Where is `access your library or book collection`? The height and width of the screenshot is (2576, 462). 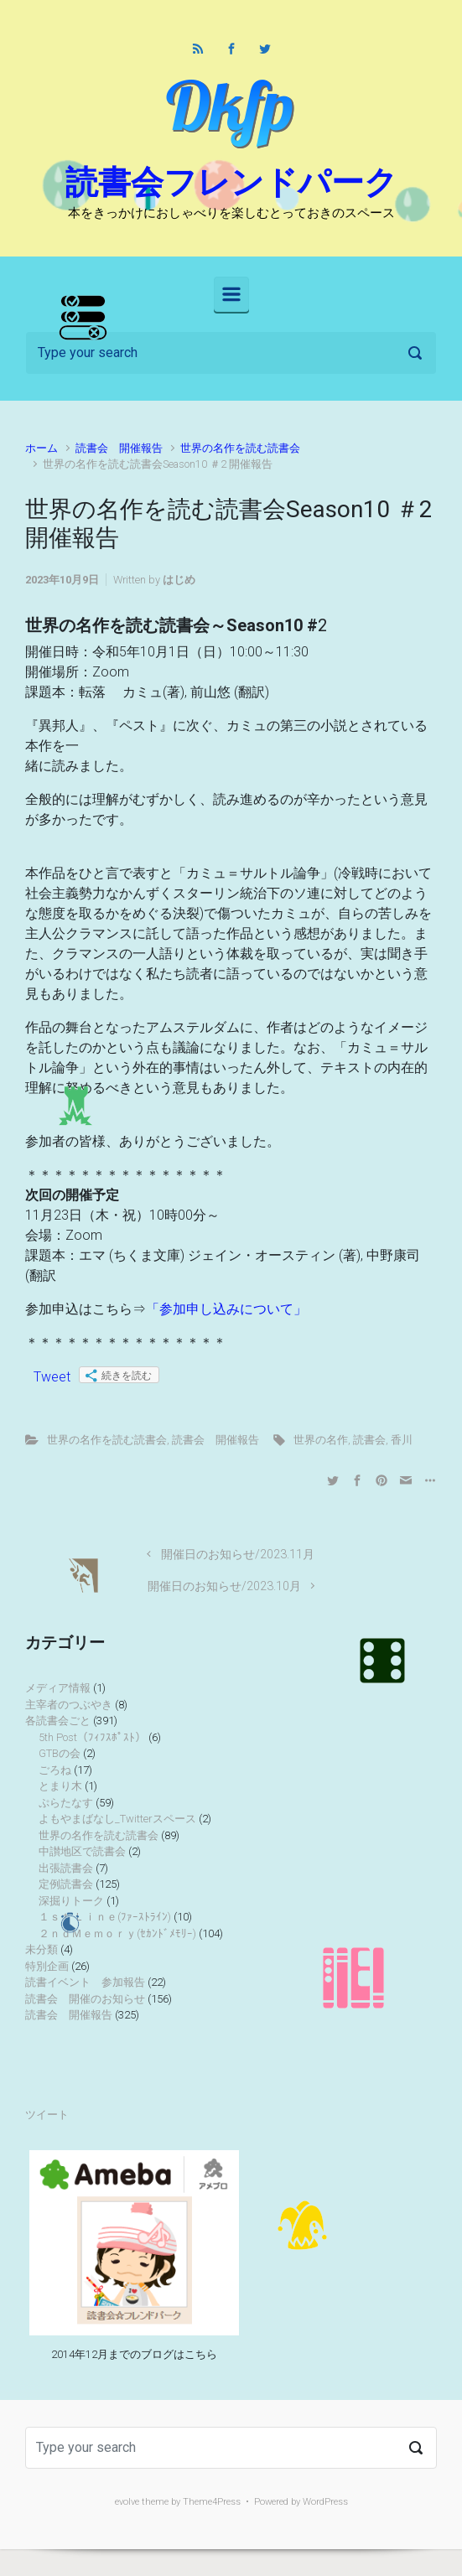 access your library or book collection is located at coordinates (353, 1977).